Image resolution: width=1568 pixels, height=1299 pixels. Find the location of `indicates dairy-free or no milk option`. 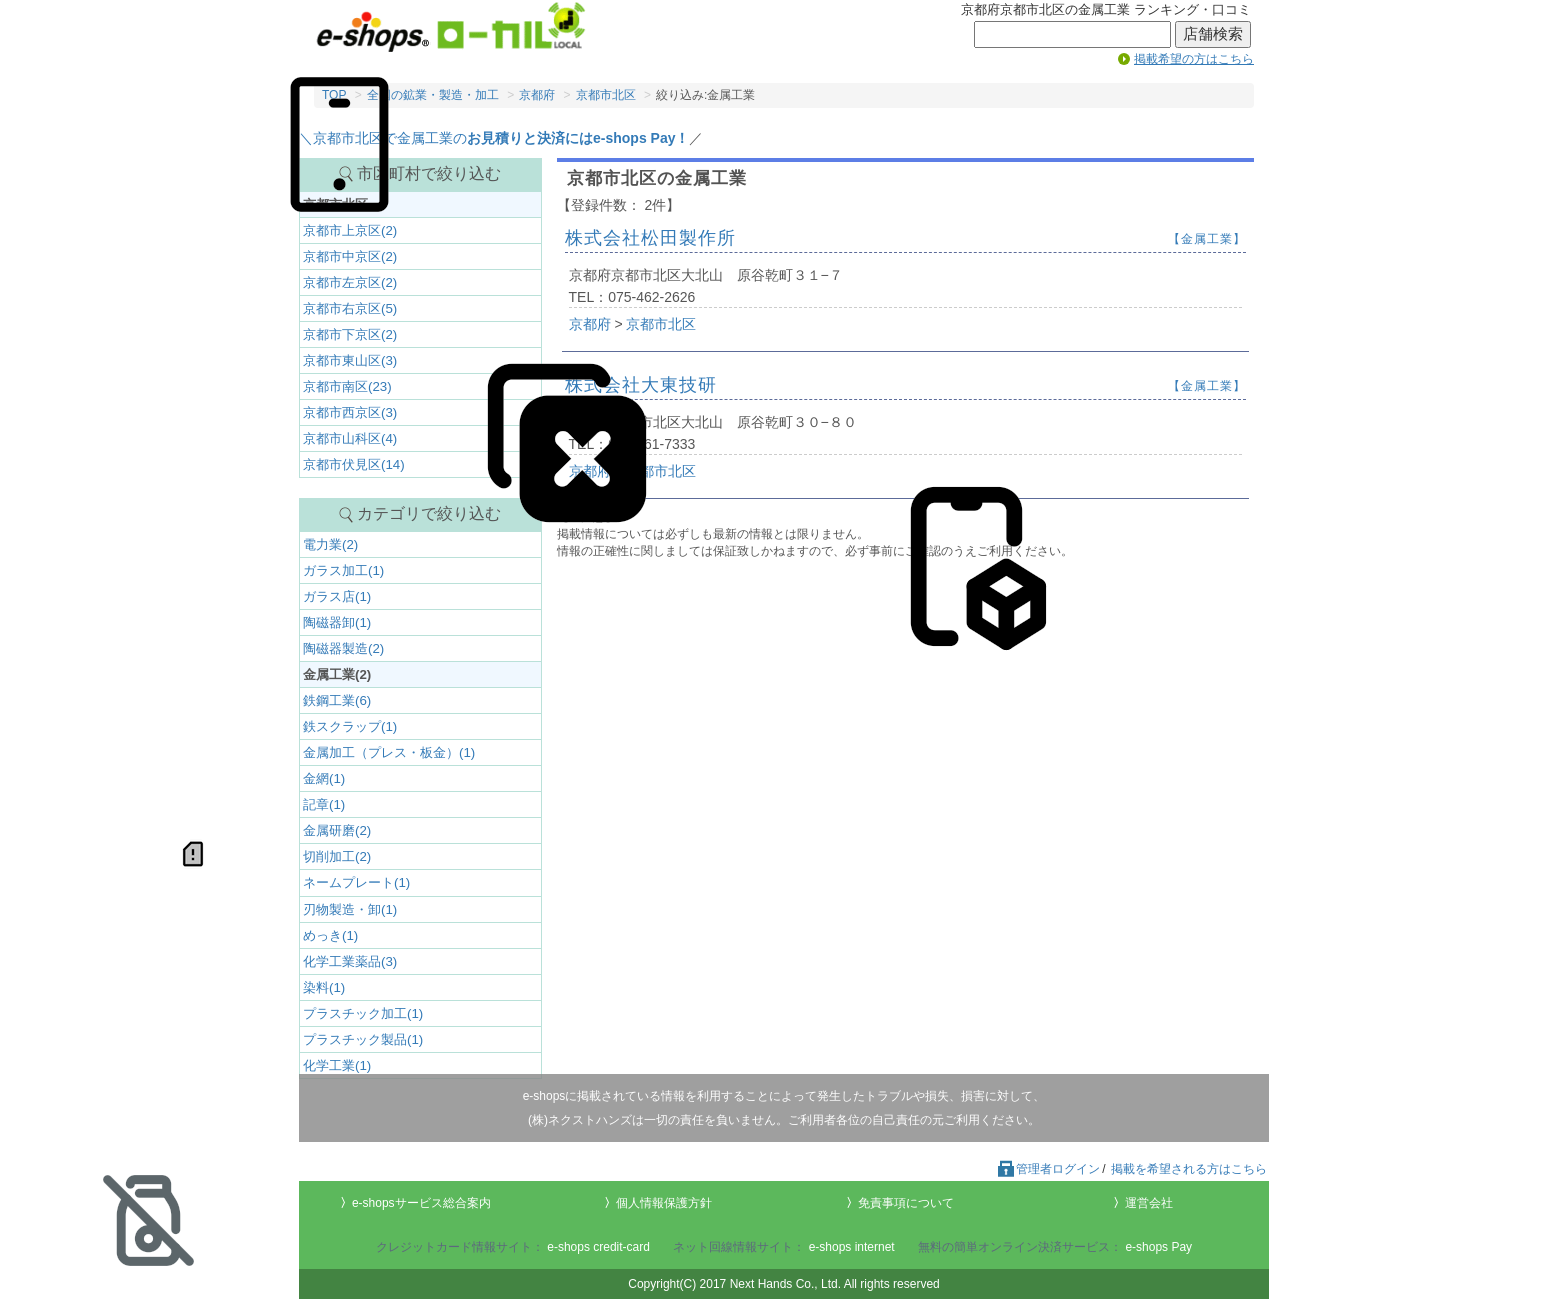

indicates dairy-free or no milk option is located at coordinates (148, 1220).